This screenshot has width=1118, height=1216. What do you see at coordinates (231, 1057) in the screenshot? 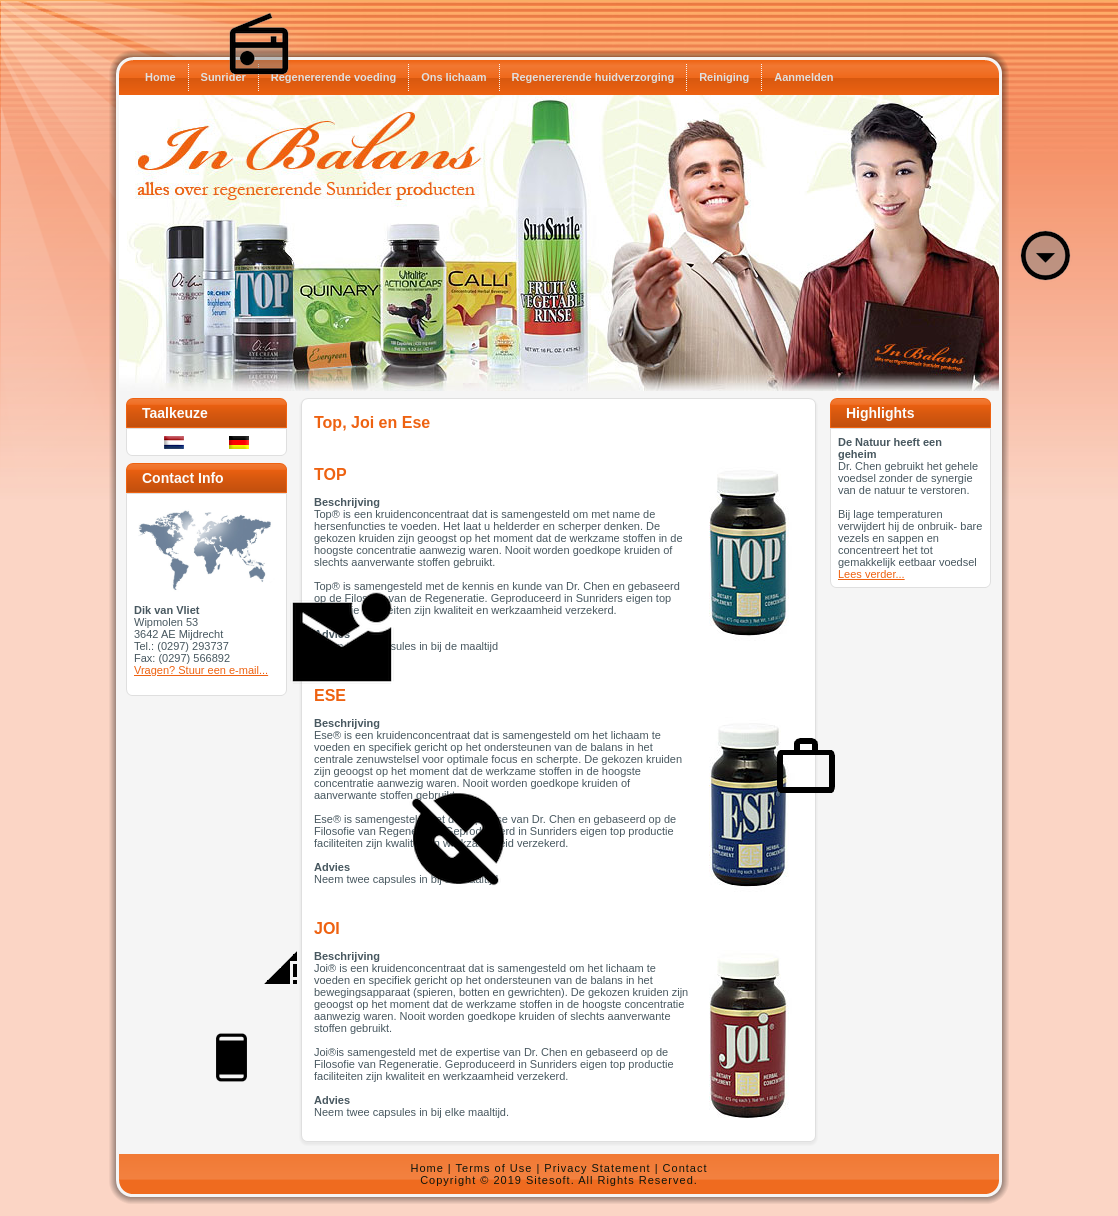
I see `view mobile device settings` at bounding box center [231, 1057].